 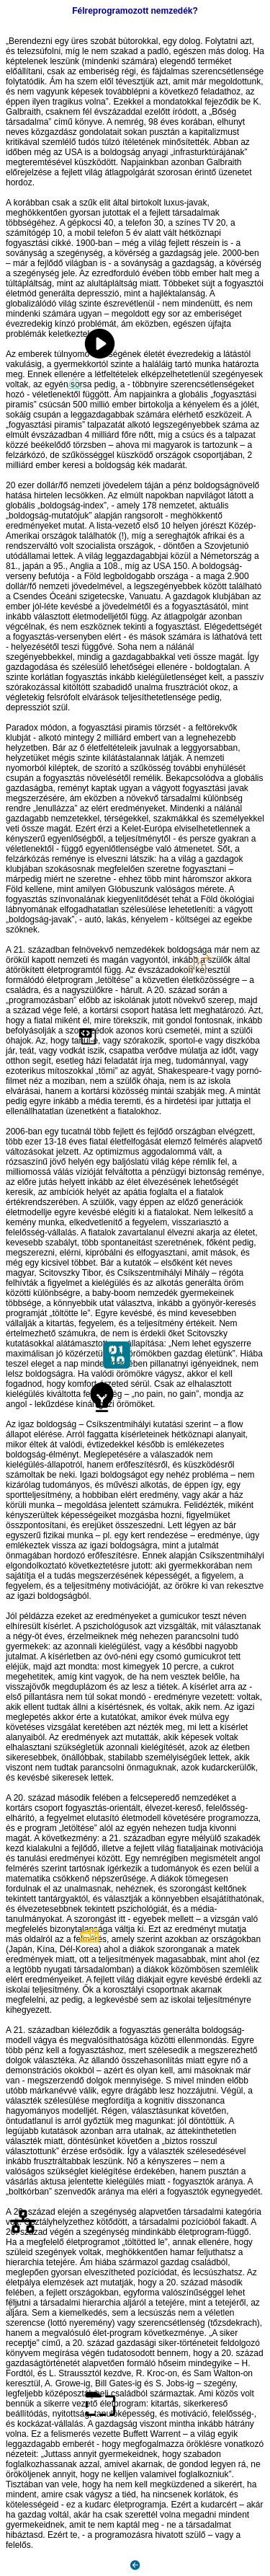 I want to click on play media or start playback, so click(x=13, y=2304).